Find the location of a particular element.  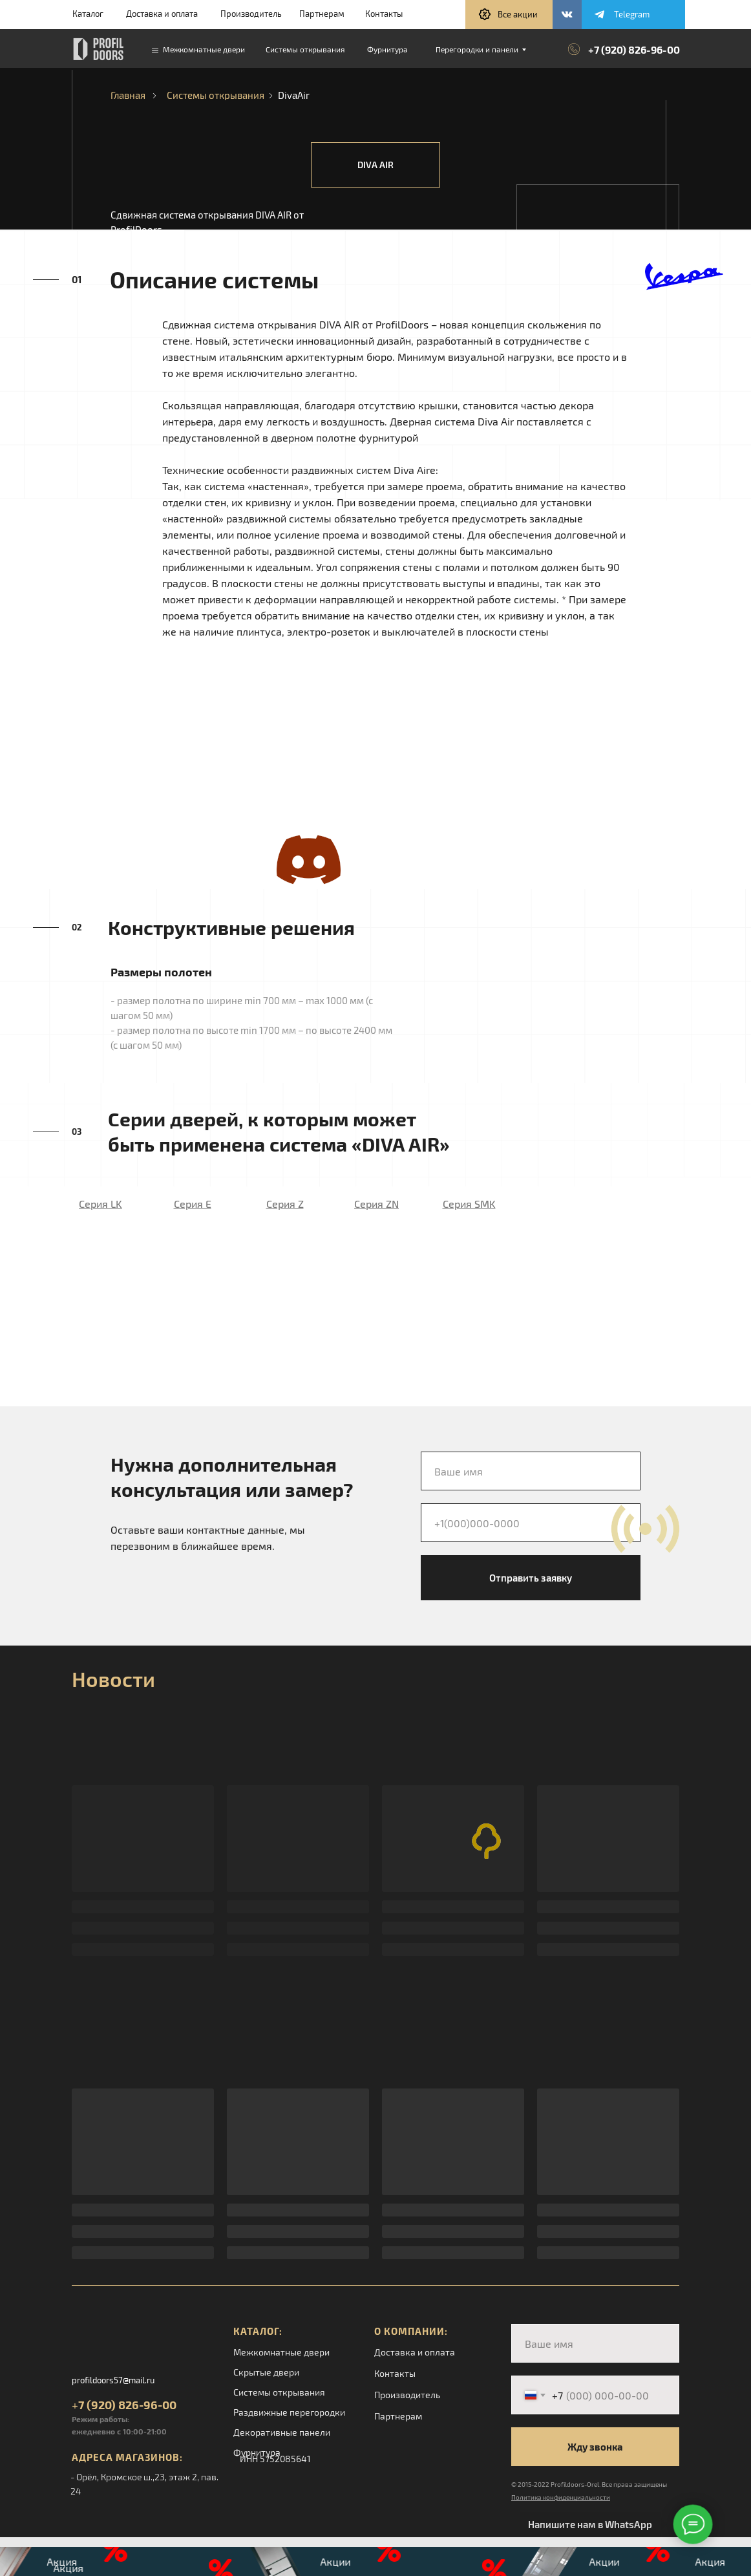

open Discord app is located at coordinates (308, 859).